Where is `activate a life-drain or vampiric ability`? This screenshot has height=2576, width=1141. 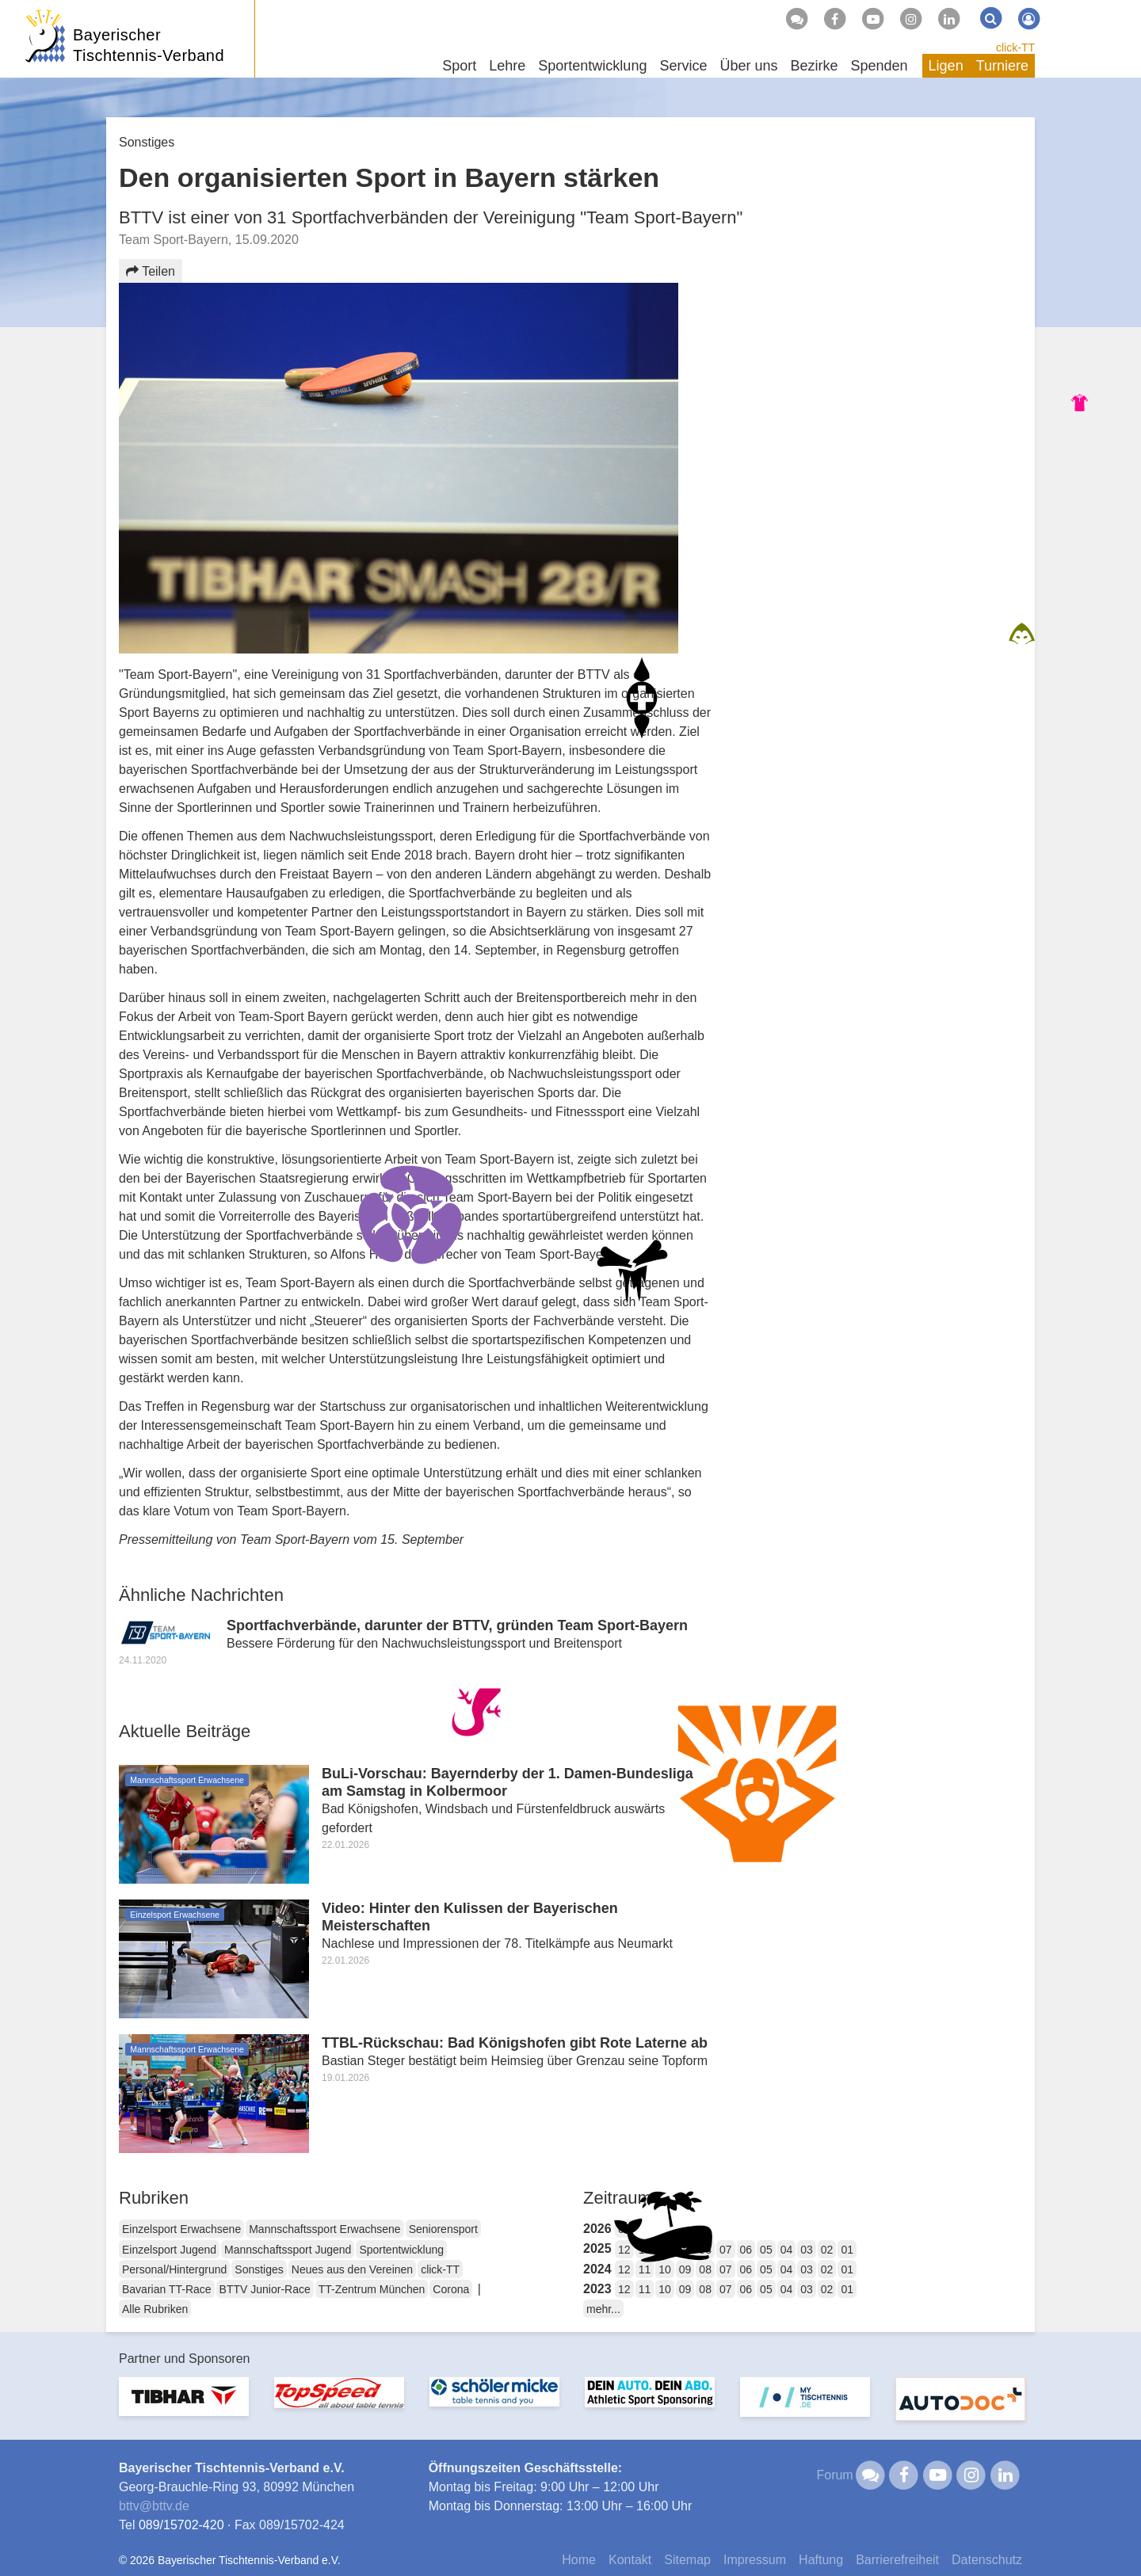 activate a life-drain or vampiric ability is located at coordinates (632, 1271).